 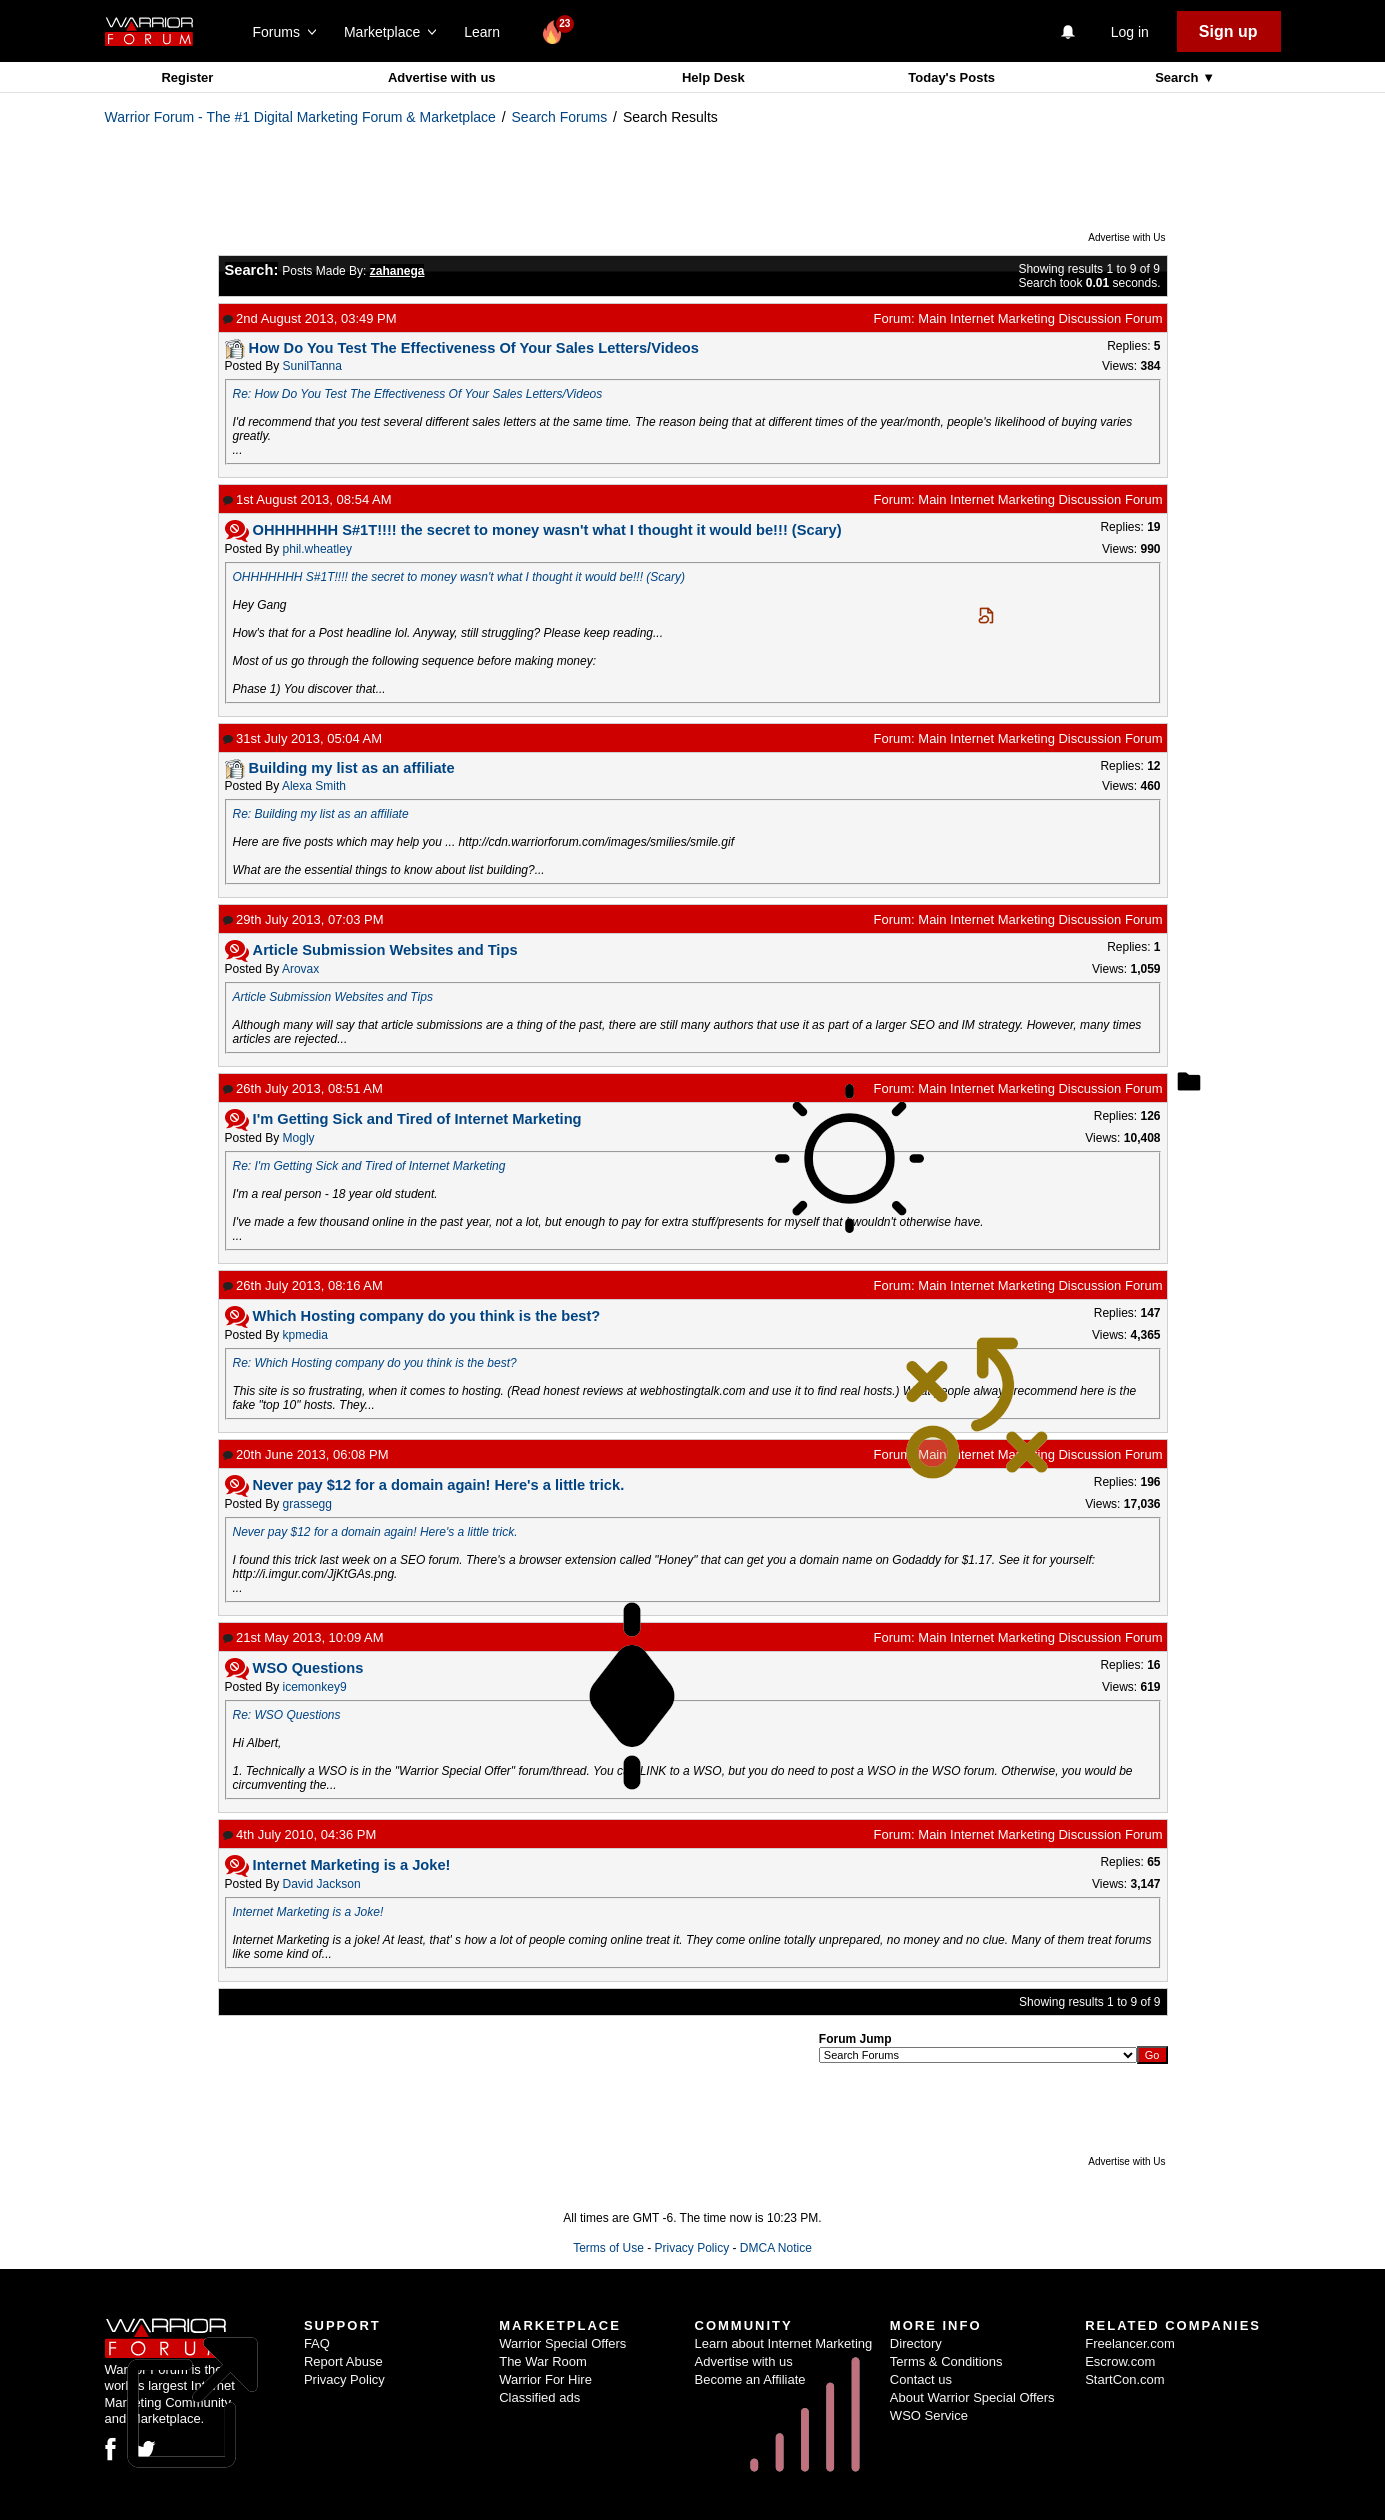 What do you see at coordinates (632, 1696) in the screenshot?
I see `align keyframe to vertical center` at bounding box center [632, 1696].